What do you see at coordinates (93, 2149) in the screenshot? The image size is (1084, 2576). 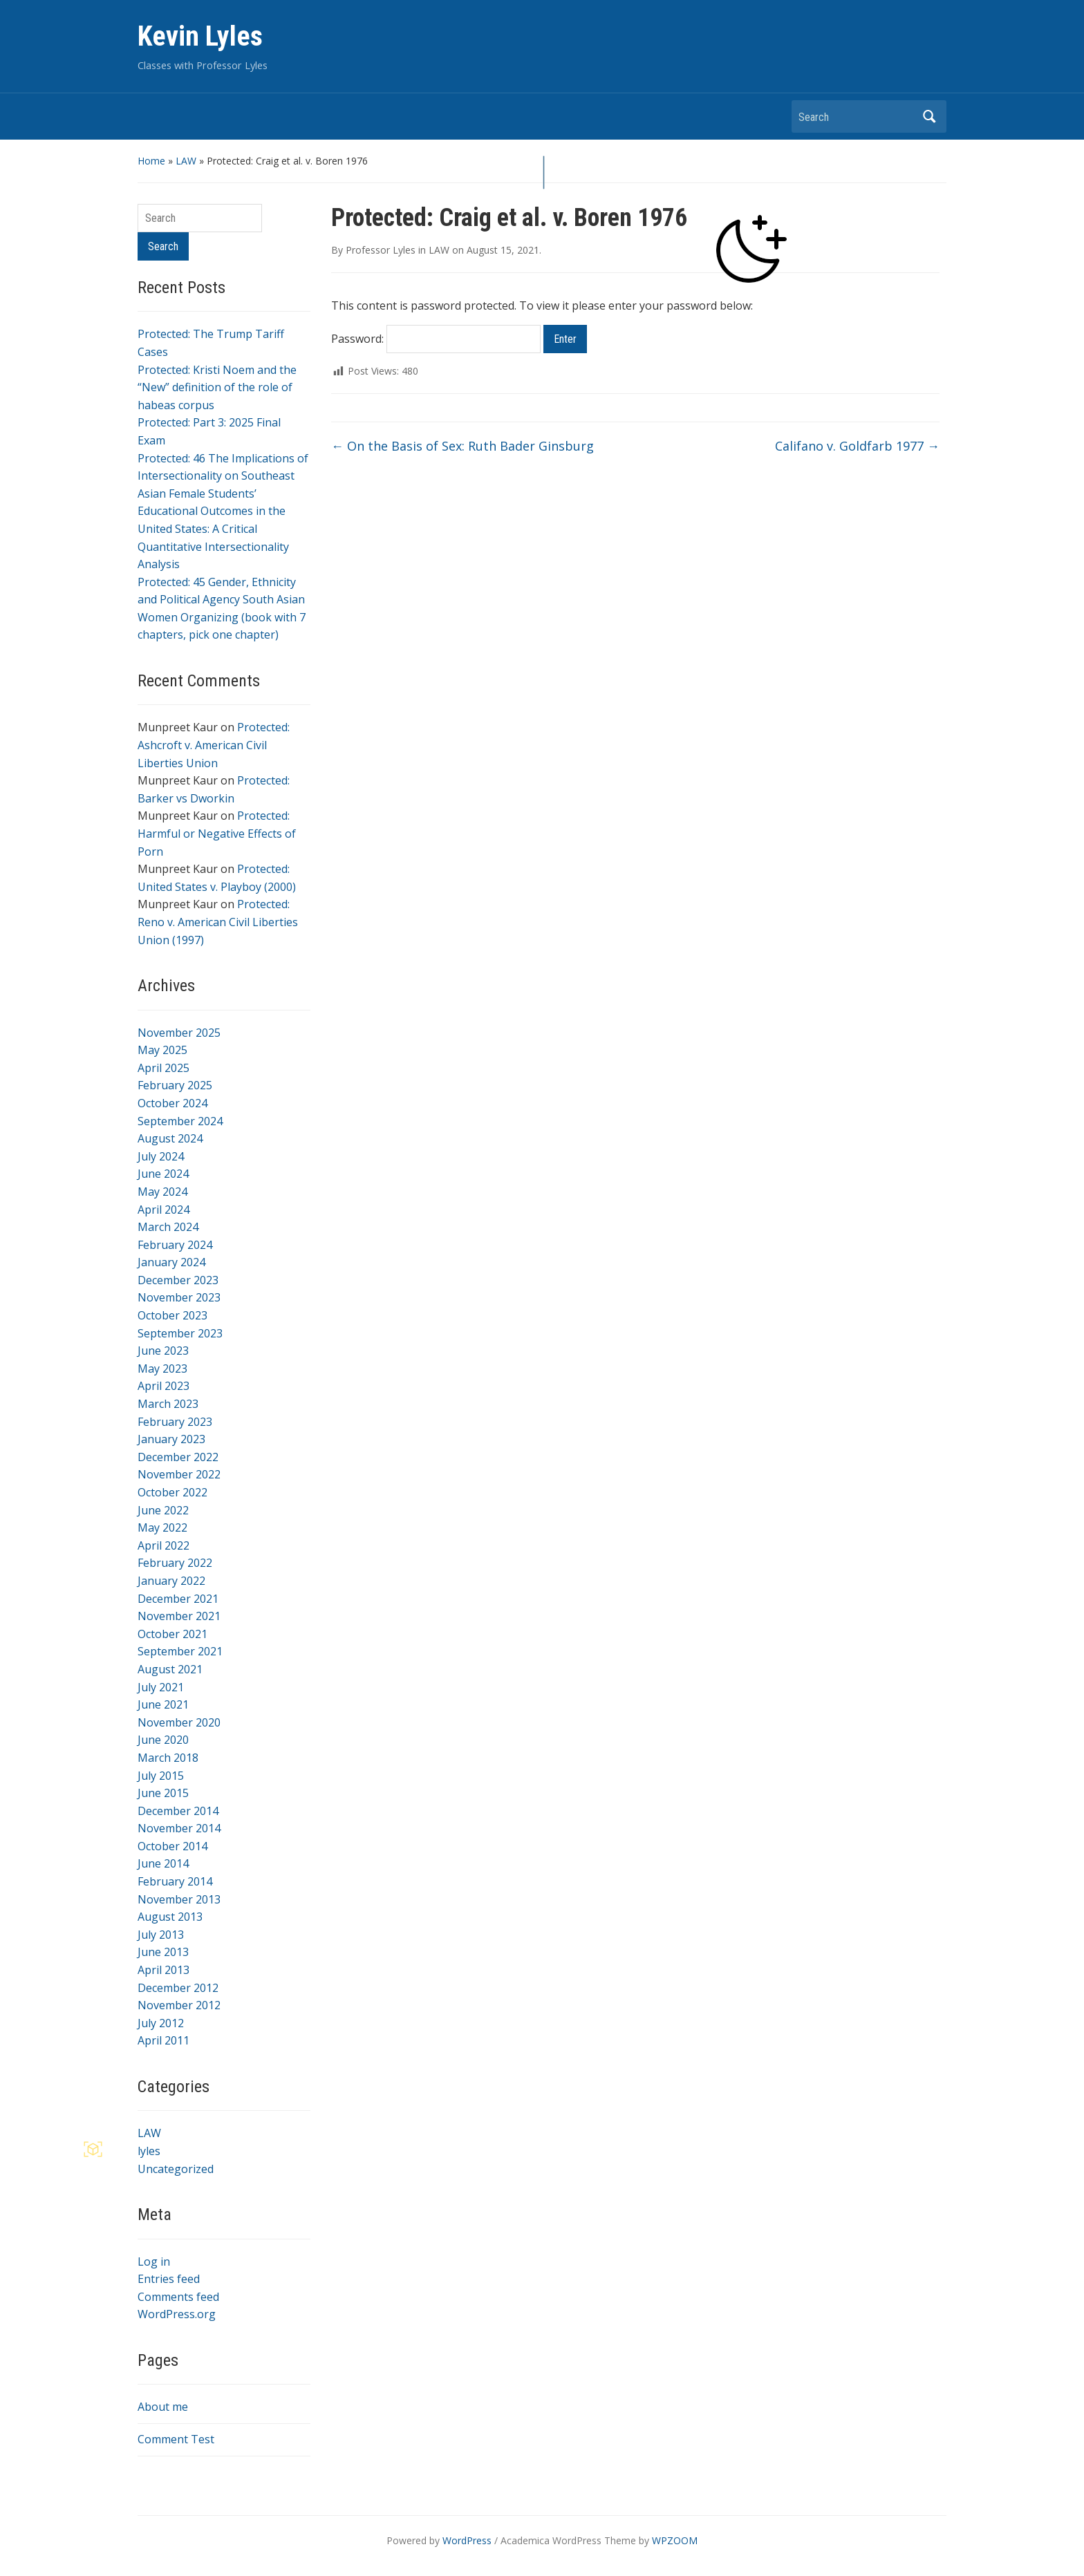 I see `scan or capture a 3D object` at bounding box center [93, 2149].